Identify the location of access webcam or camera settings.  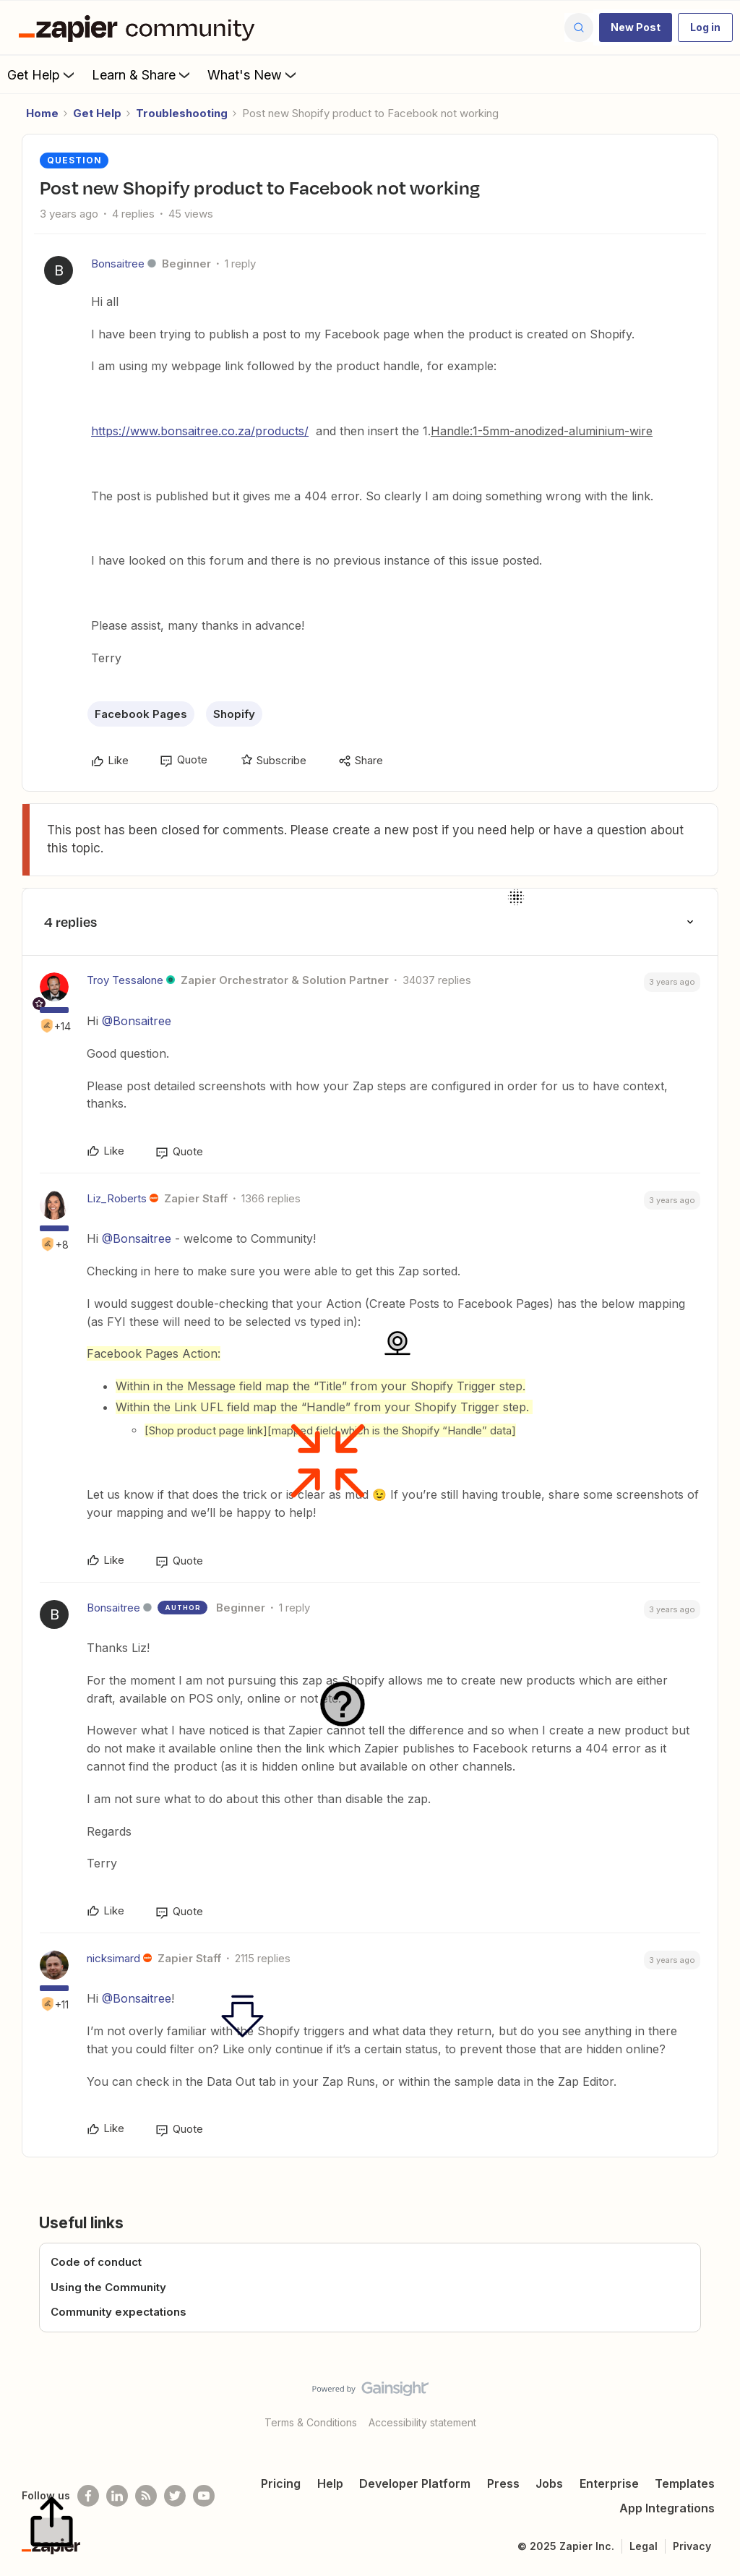
(397, 1344).